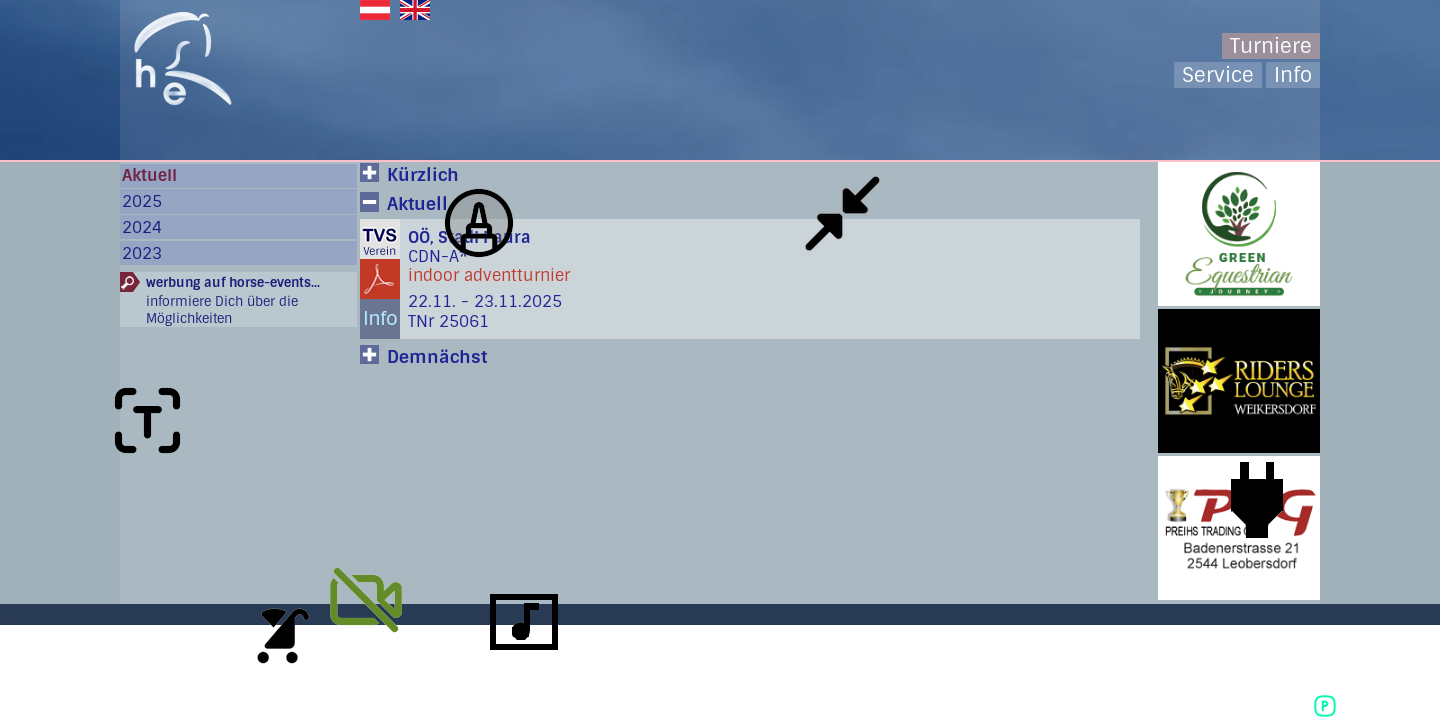 The height and width of the screenshot is (720, 1440). I want to click on scan image to extract text, so click(147, 420).